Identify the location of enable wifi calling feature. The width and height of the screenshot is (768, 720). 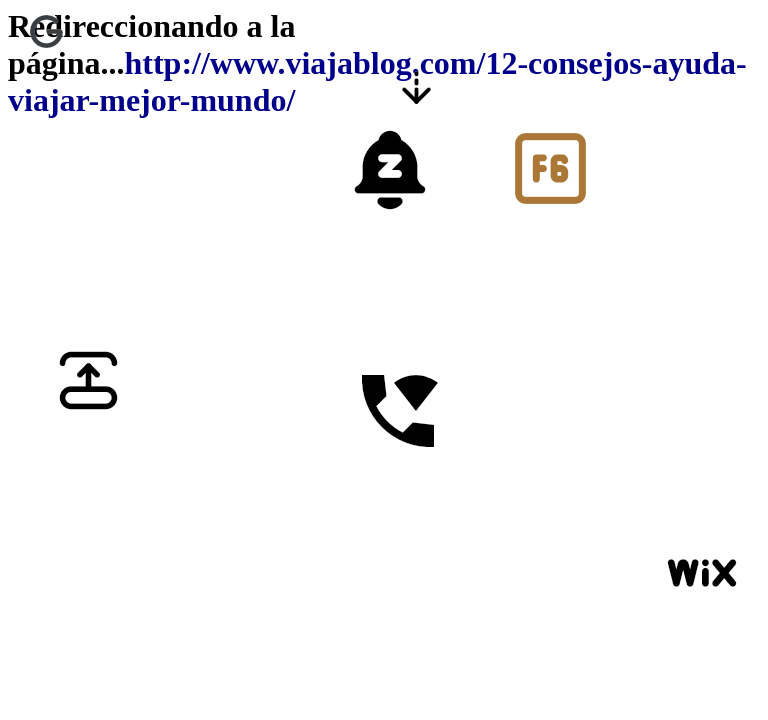
(398, 411).